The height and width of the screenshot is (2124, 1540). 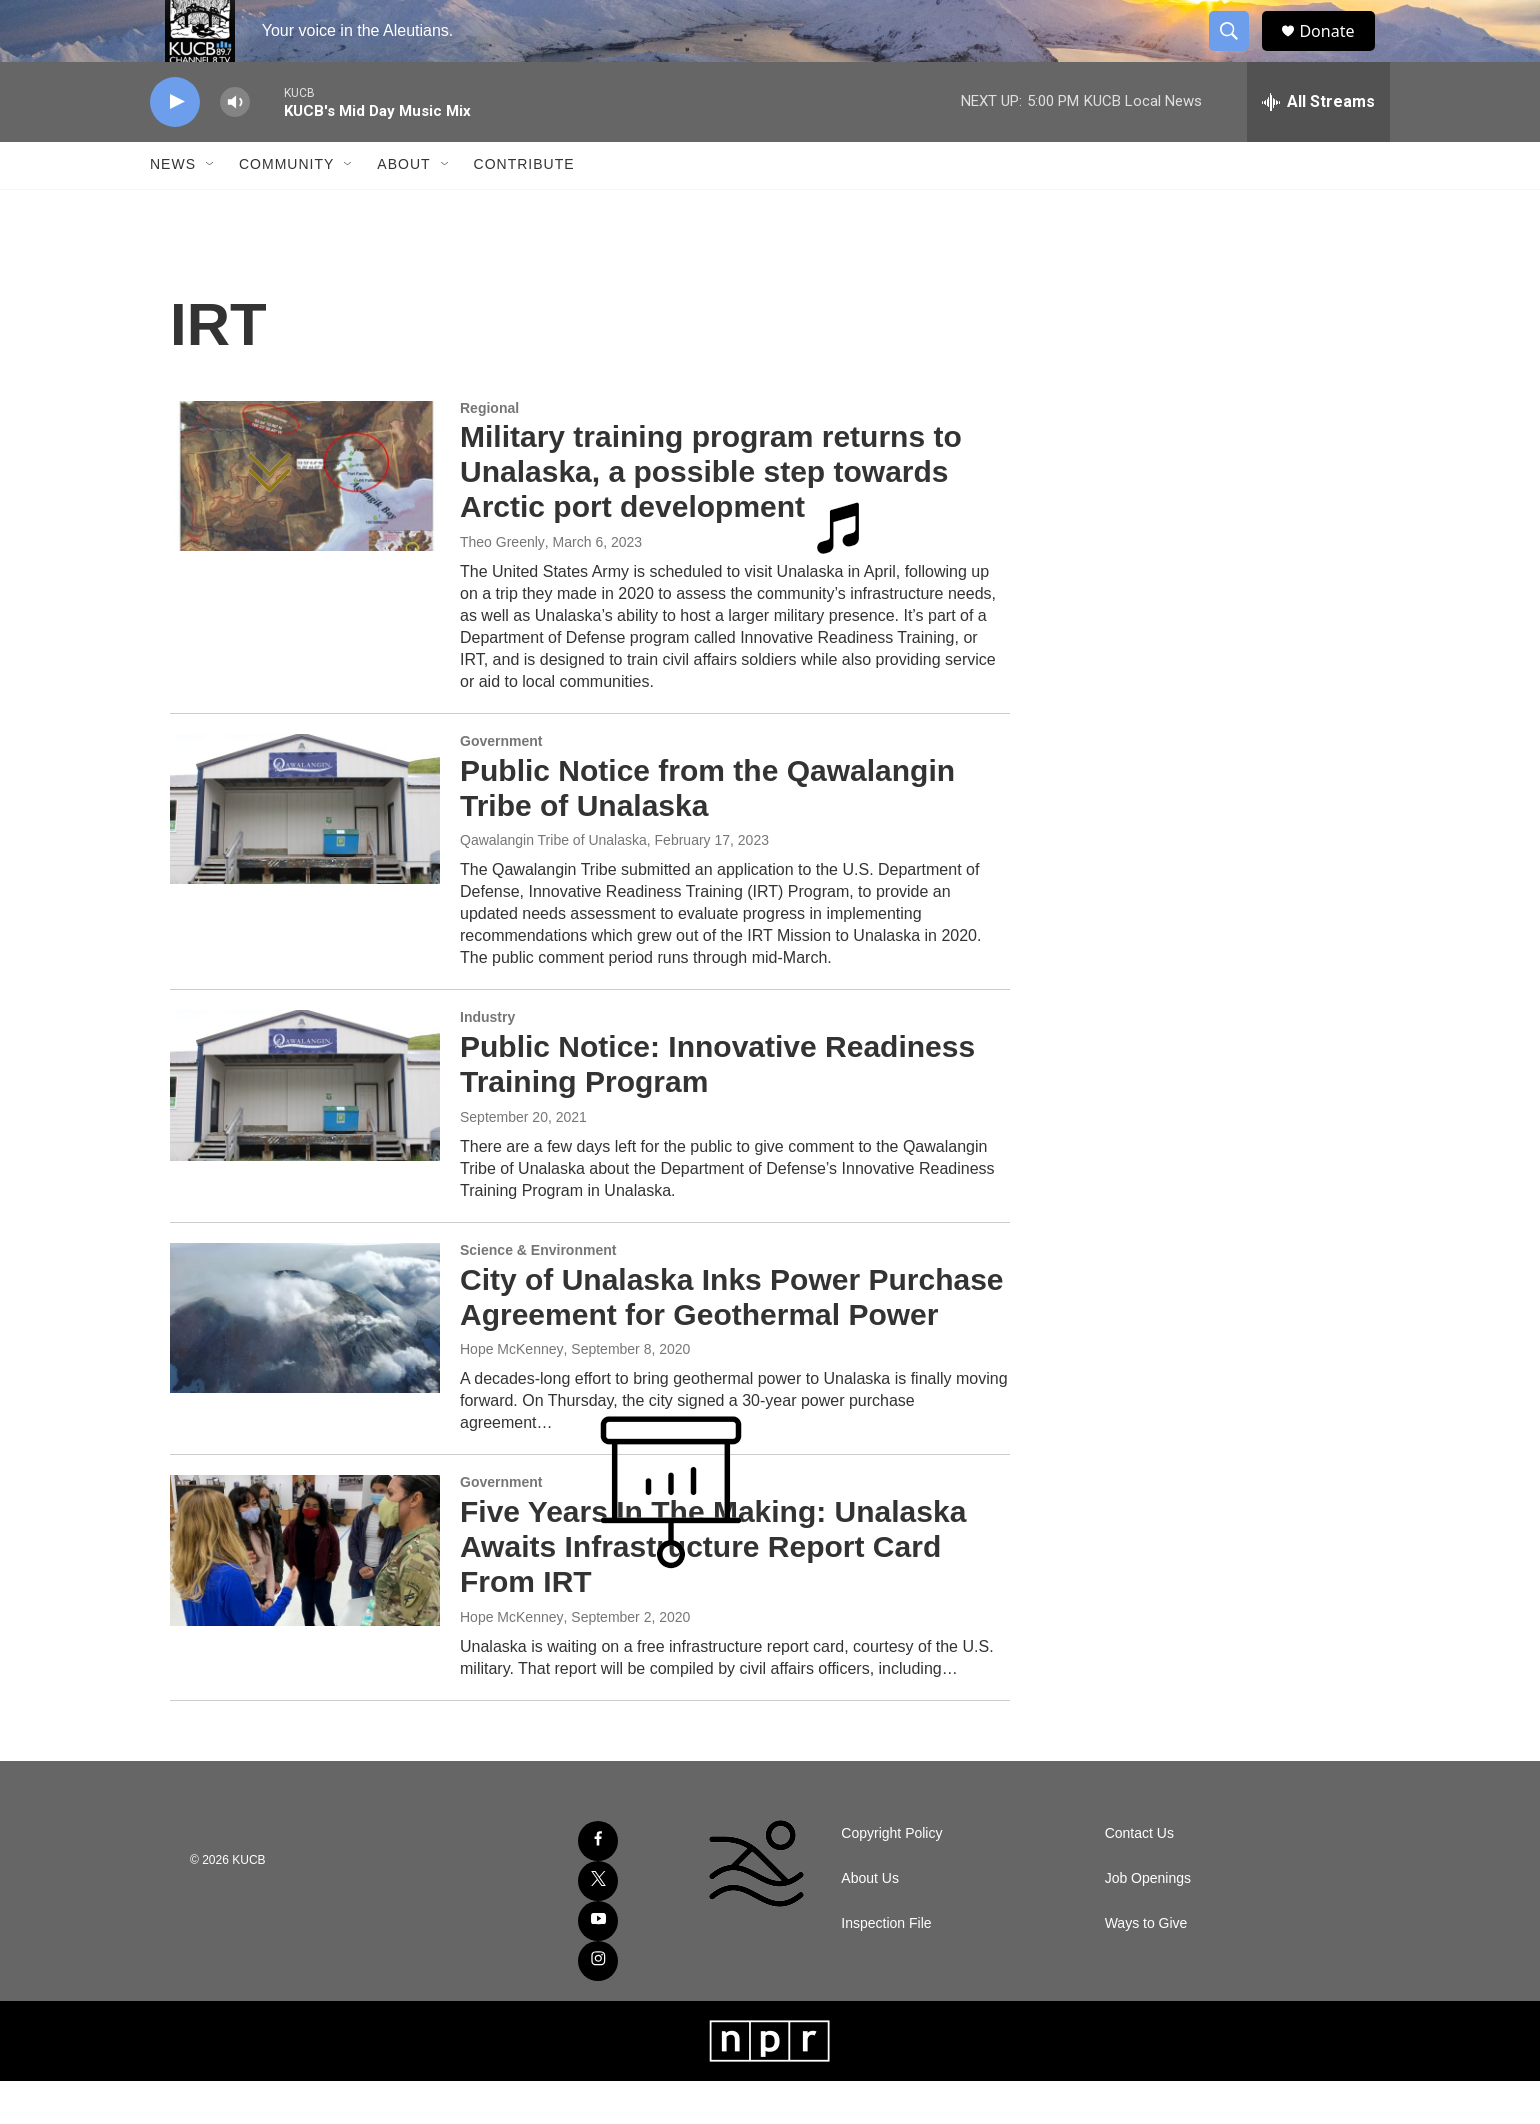 What do you see at coordinates (671, 1481) in the screenshot?
I see `view presentation with data charts` at bounding box center [671, 1481].